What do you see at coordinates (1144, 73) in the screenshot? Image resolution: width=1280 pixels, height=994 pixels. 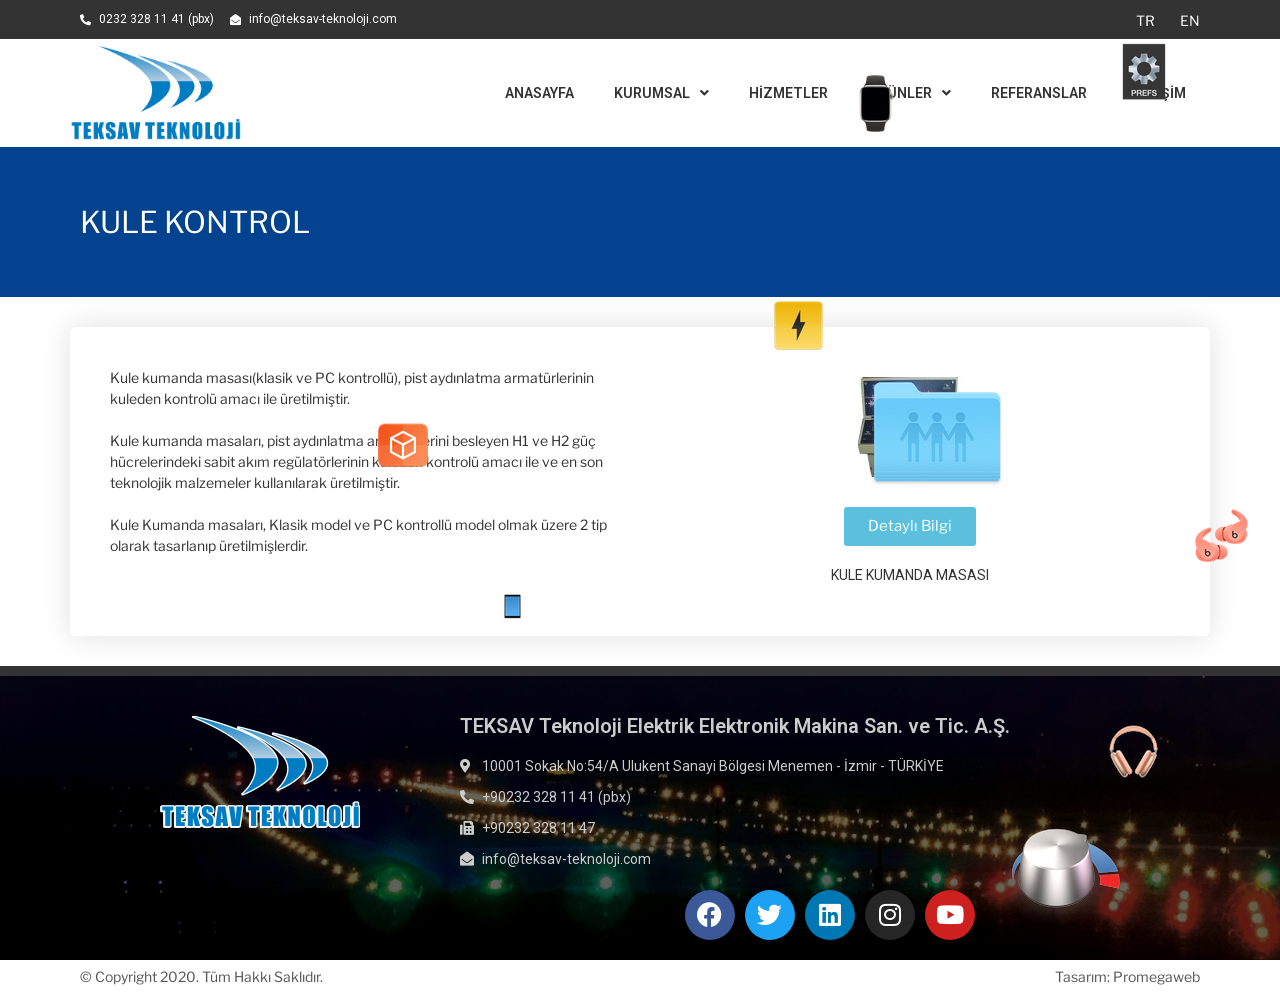 I see `open GarageBand preferences or settings` at bounding box center [1144, 73].